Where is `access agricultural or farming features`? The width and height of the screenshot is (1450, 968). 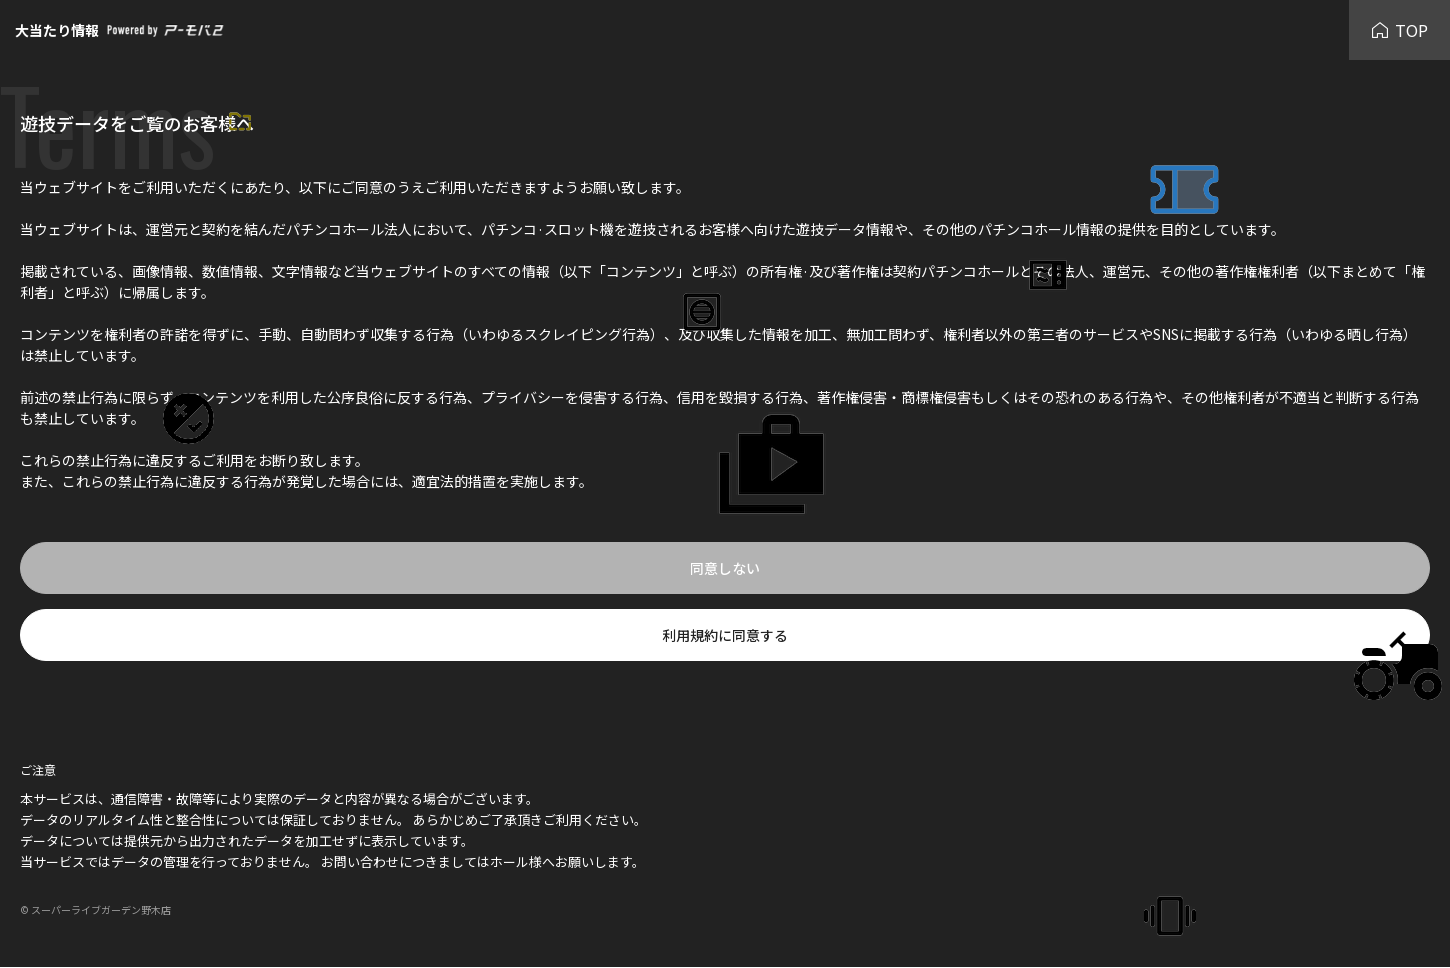 access agricultural or farming features is located at coordinates (1398, 668).